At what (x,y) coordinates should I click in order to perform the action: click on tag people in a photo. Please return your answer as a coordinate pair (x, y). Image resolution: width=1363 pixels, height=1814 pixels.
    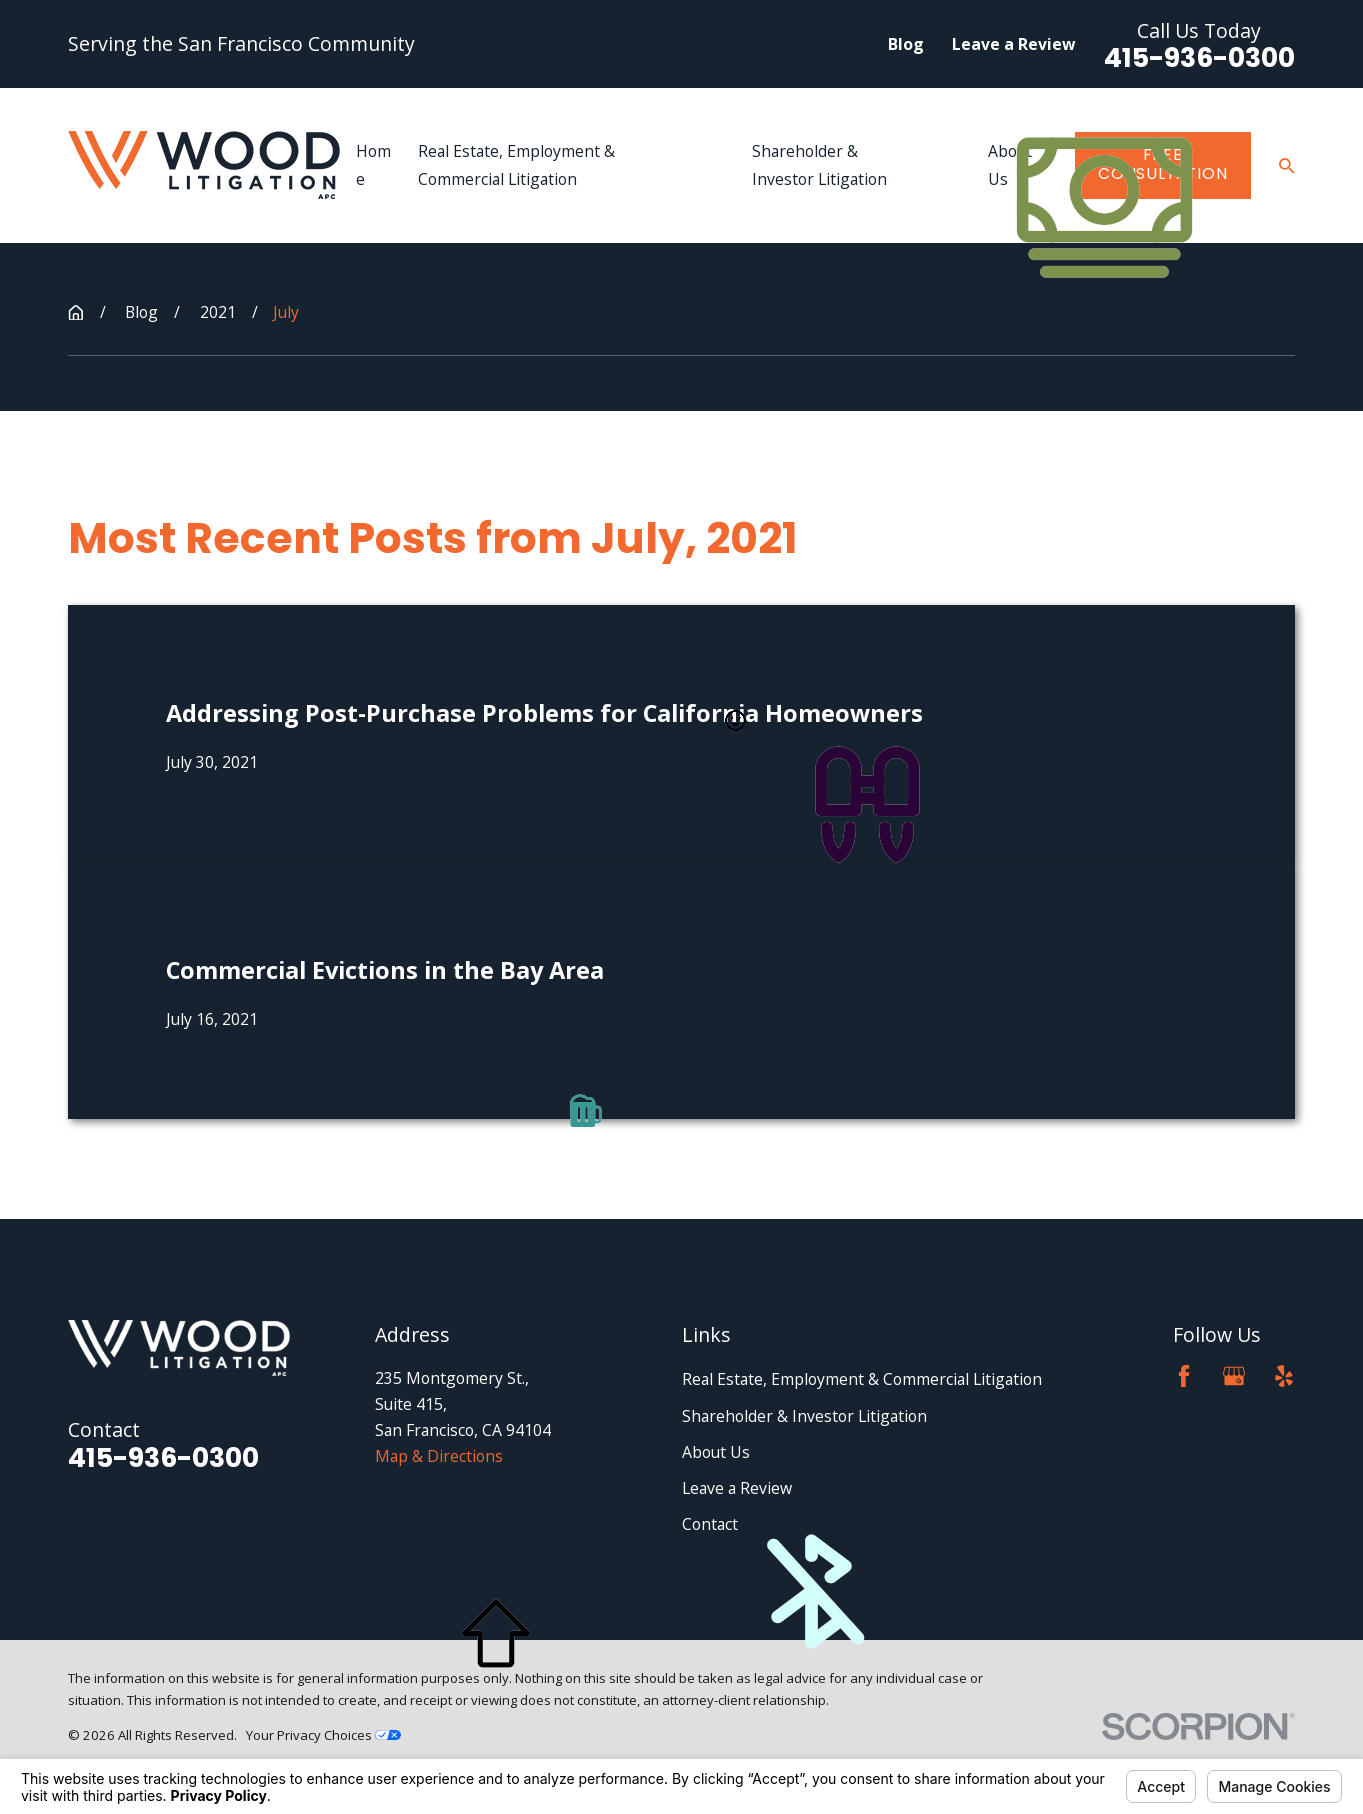
    Looking at the image, I should click on (735, 720).